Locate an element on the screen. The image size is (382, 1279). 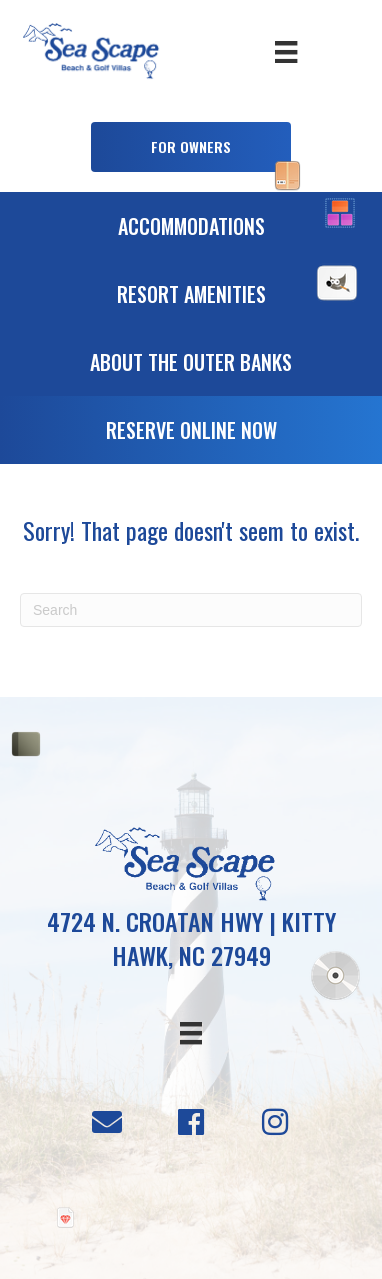
access the desktop folder is located at coordinates (26, 743).